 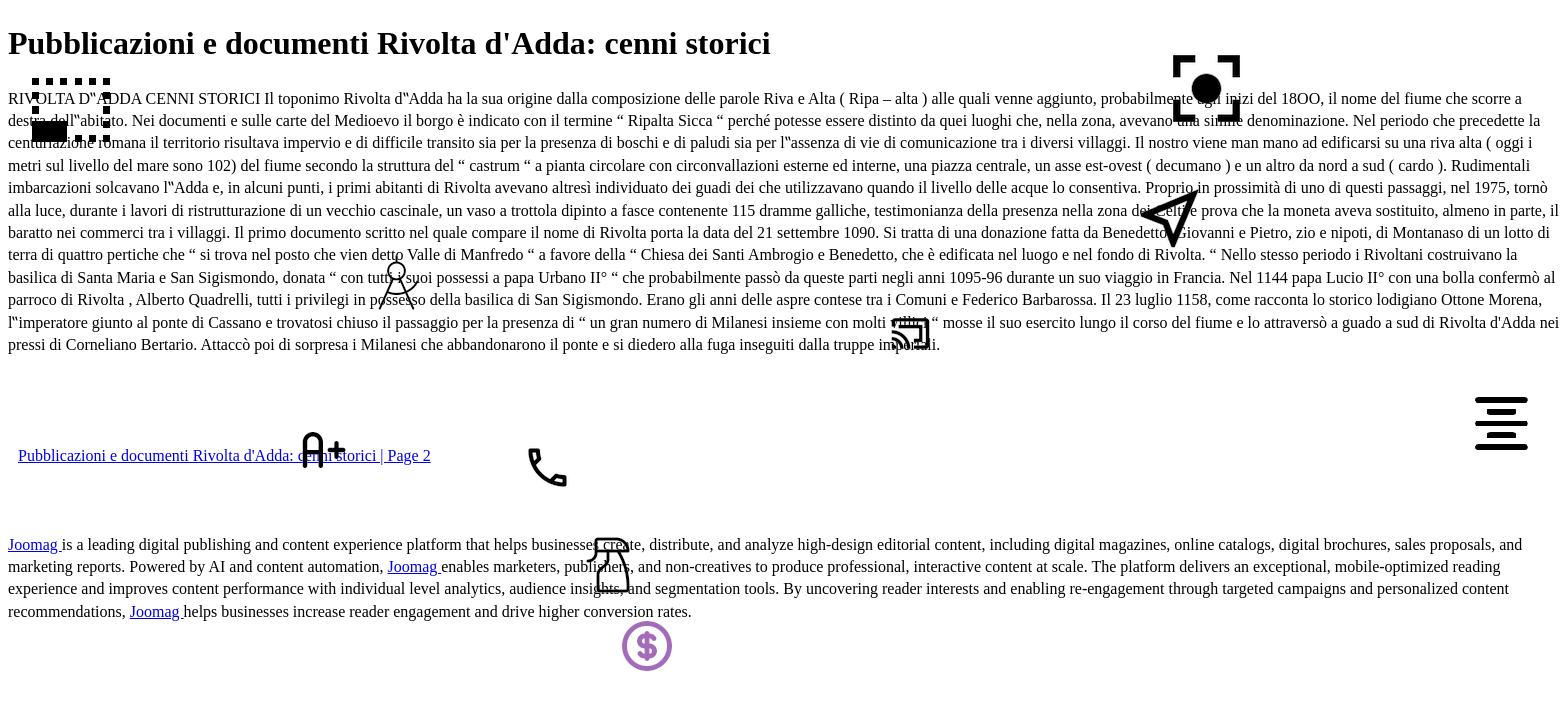 I want to click on tap to make a phone call, so click(x=547, y=467).